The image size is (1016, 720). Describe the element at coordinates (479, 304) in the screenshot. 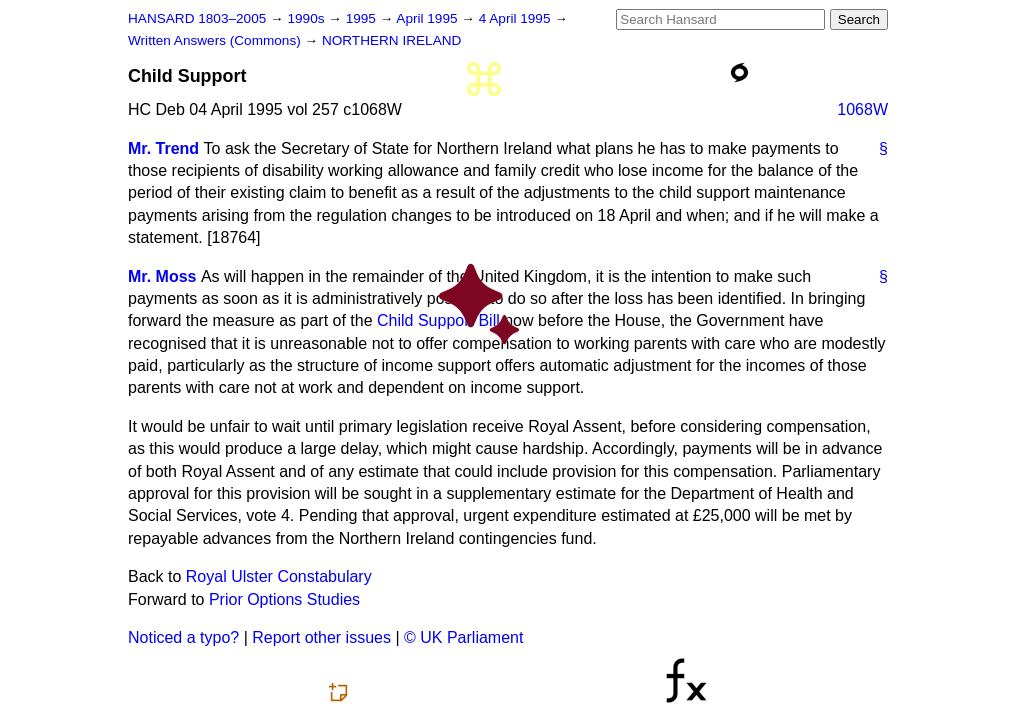

I see `open Google Bard AI assistant` at that location.